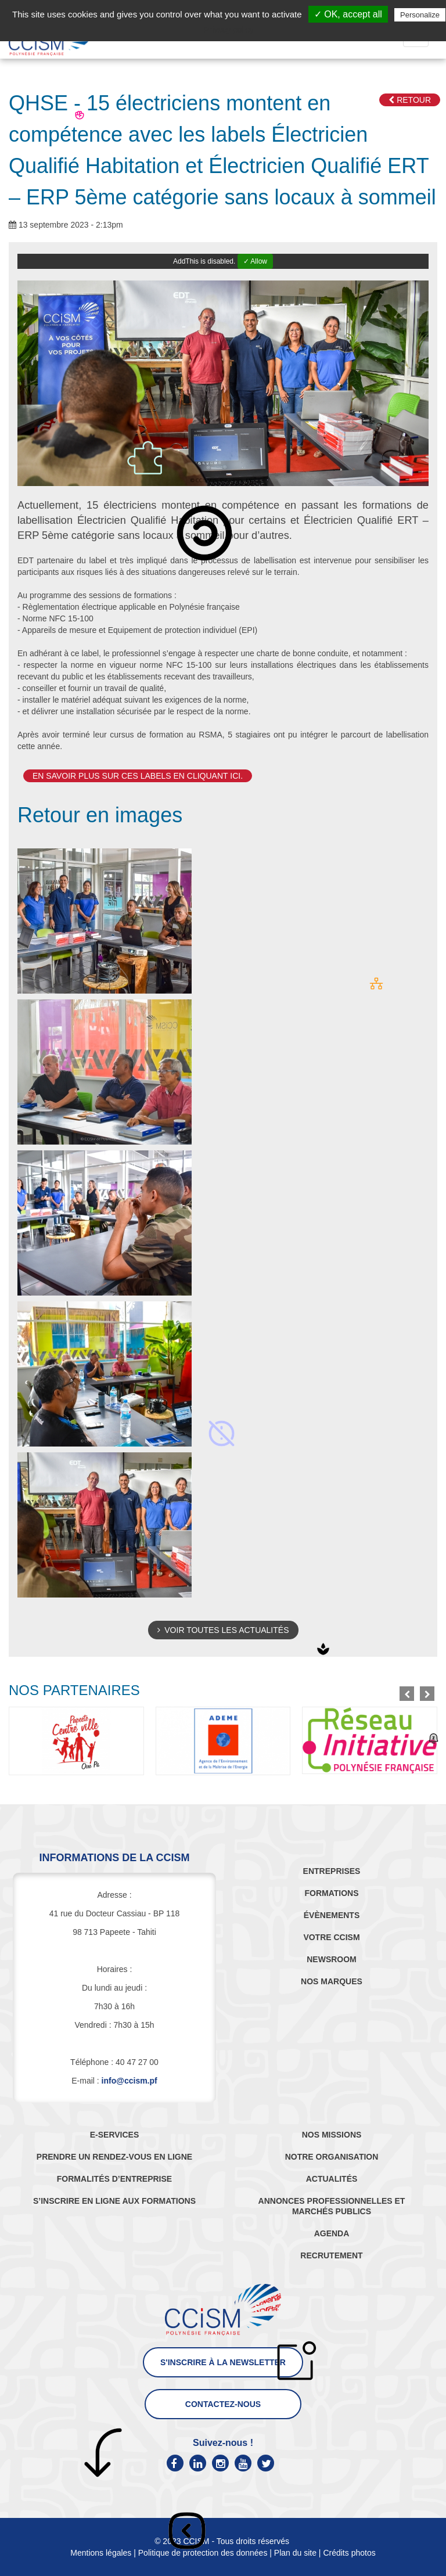 This screenshot has width=446, height=2576. Describe the element at coordinates (376, 984) in the screenshot. I see `view network connections` at that location.